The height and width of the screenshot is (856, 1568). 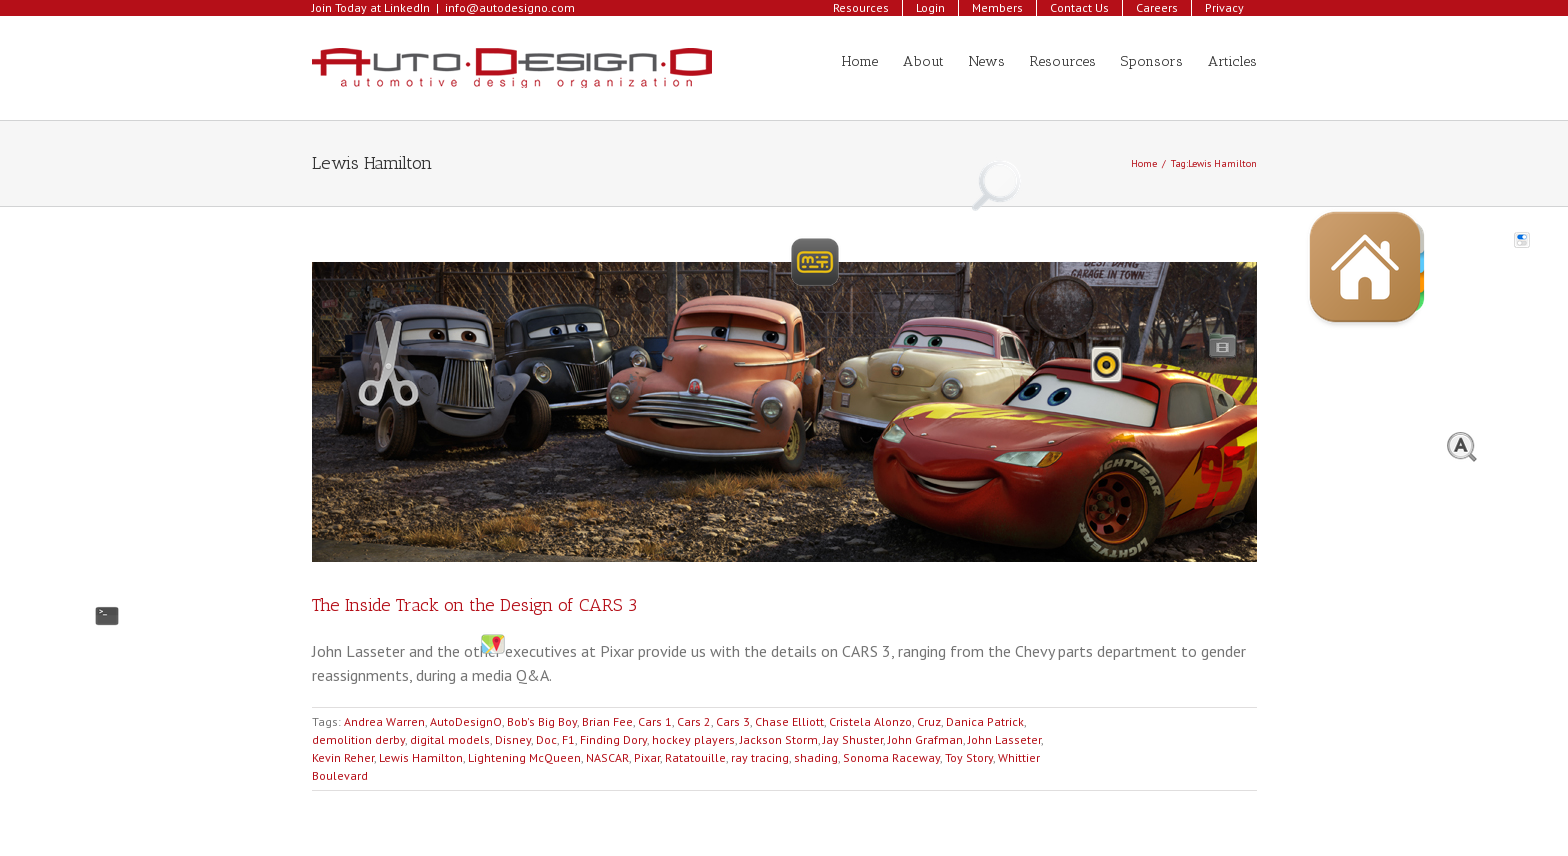 What do you see at coordinates (388, 363) in the screenshot?
I see `cut selected content to clipboard` at bounding box center [388, 363].